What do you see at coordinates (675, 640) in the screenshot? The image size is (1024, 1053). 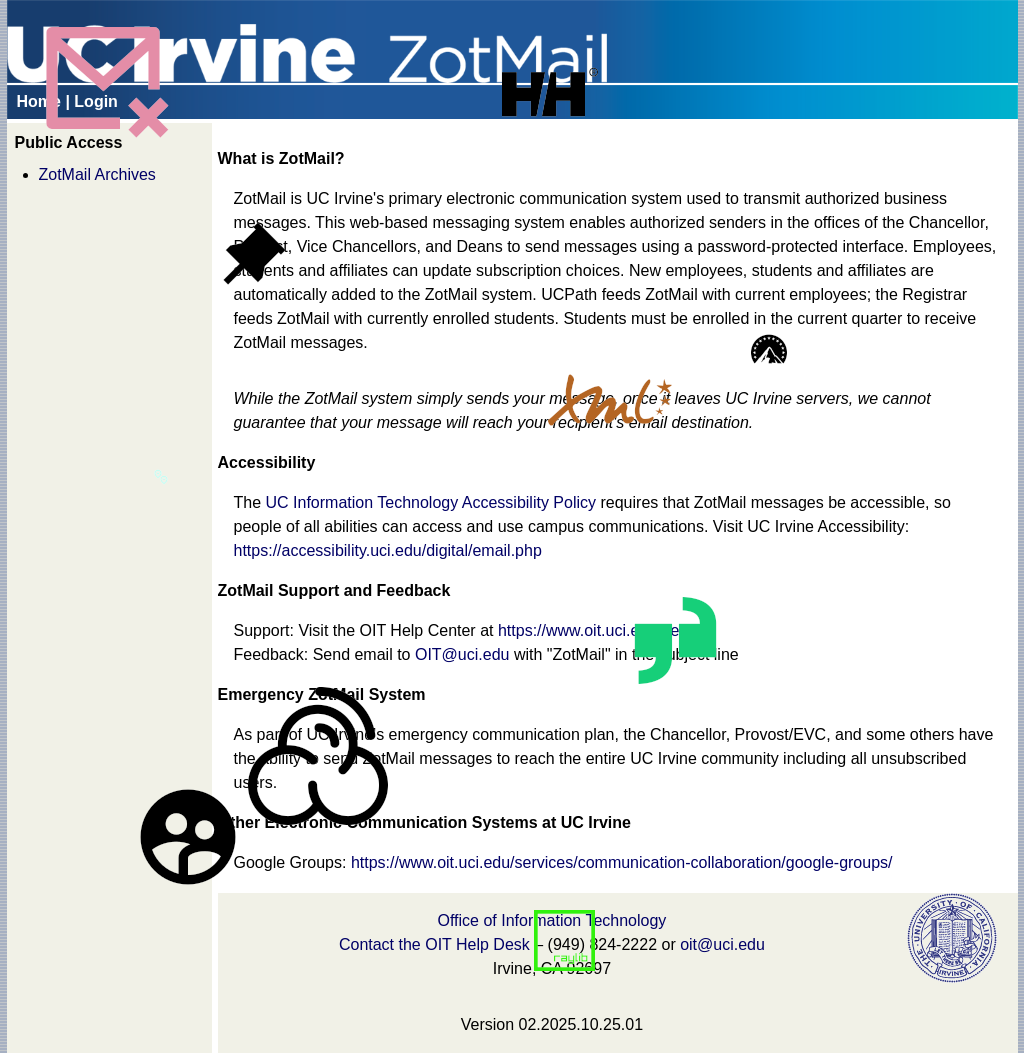 I see `visit glassdoor website` at bounding box center [675, 640].